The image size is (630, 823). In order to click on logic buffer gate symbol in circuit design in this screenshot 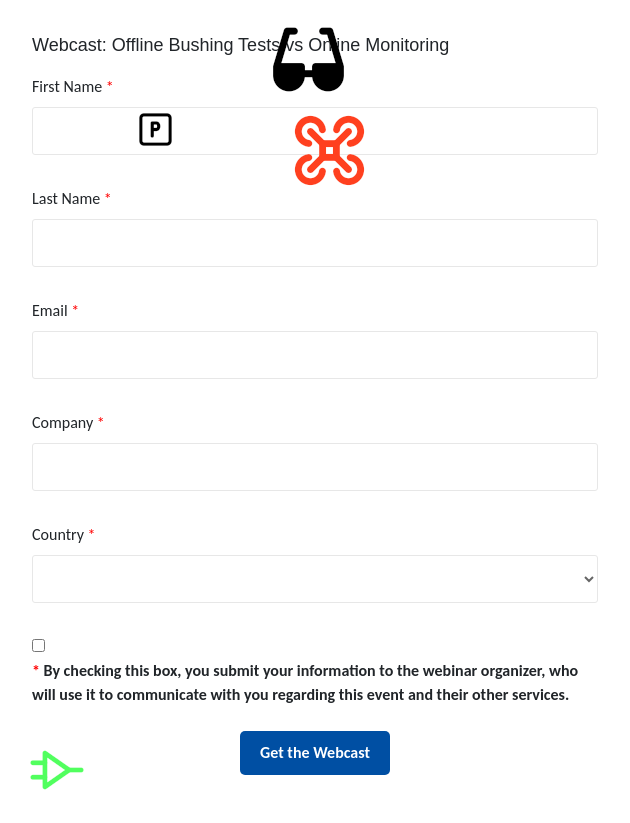, I will do `click(57, 770)`.